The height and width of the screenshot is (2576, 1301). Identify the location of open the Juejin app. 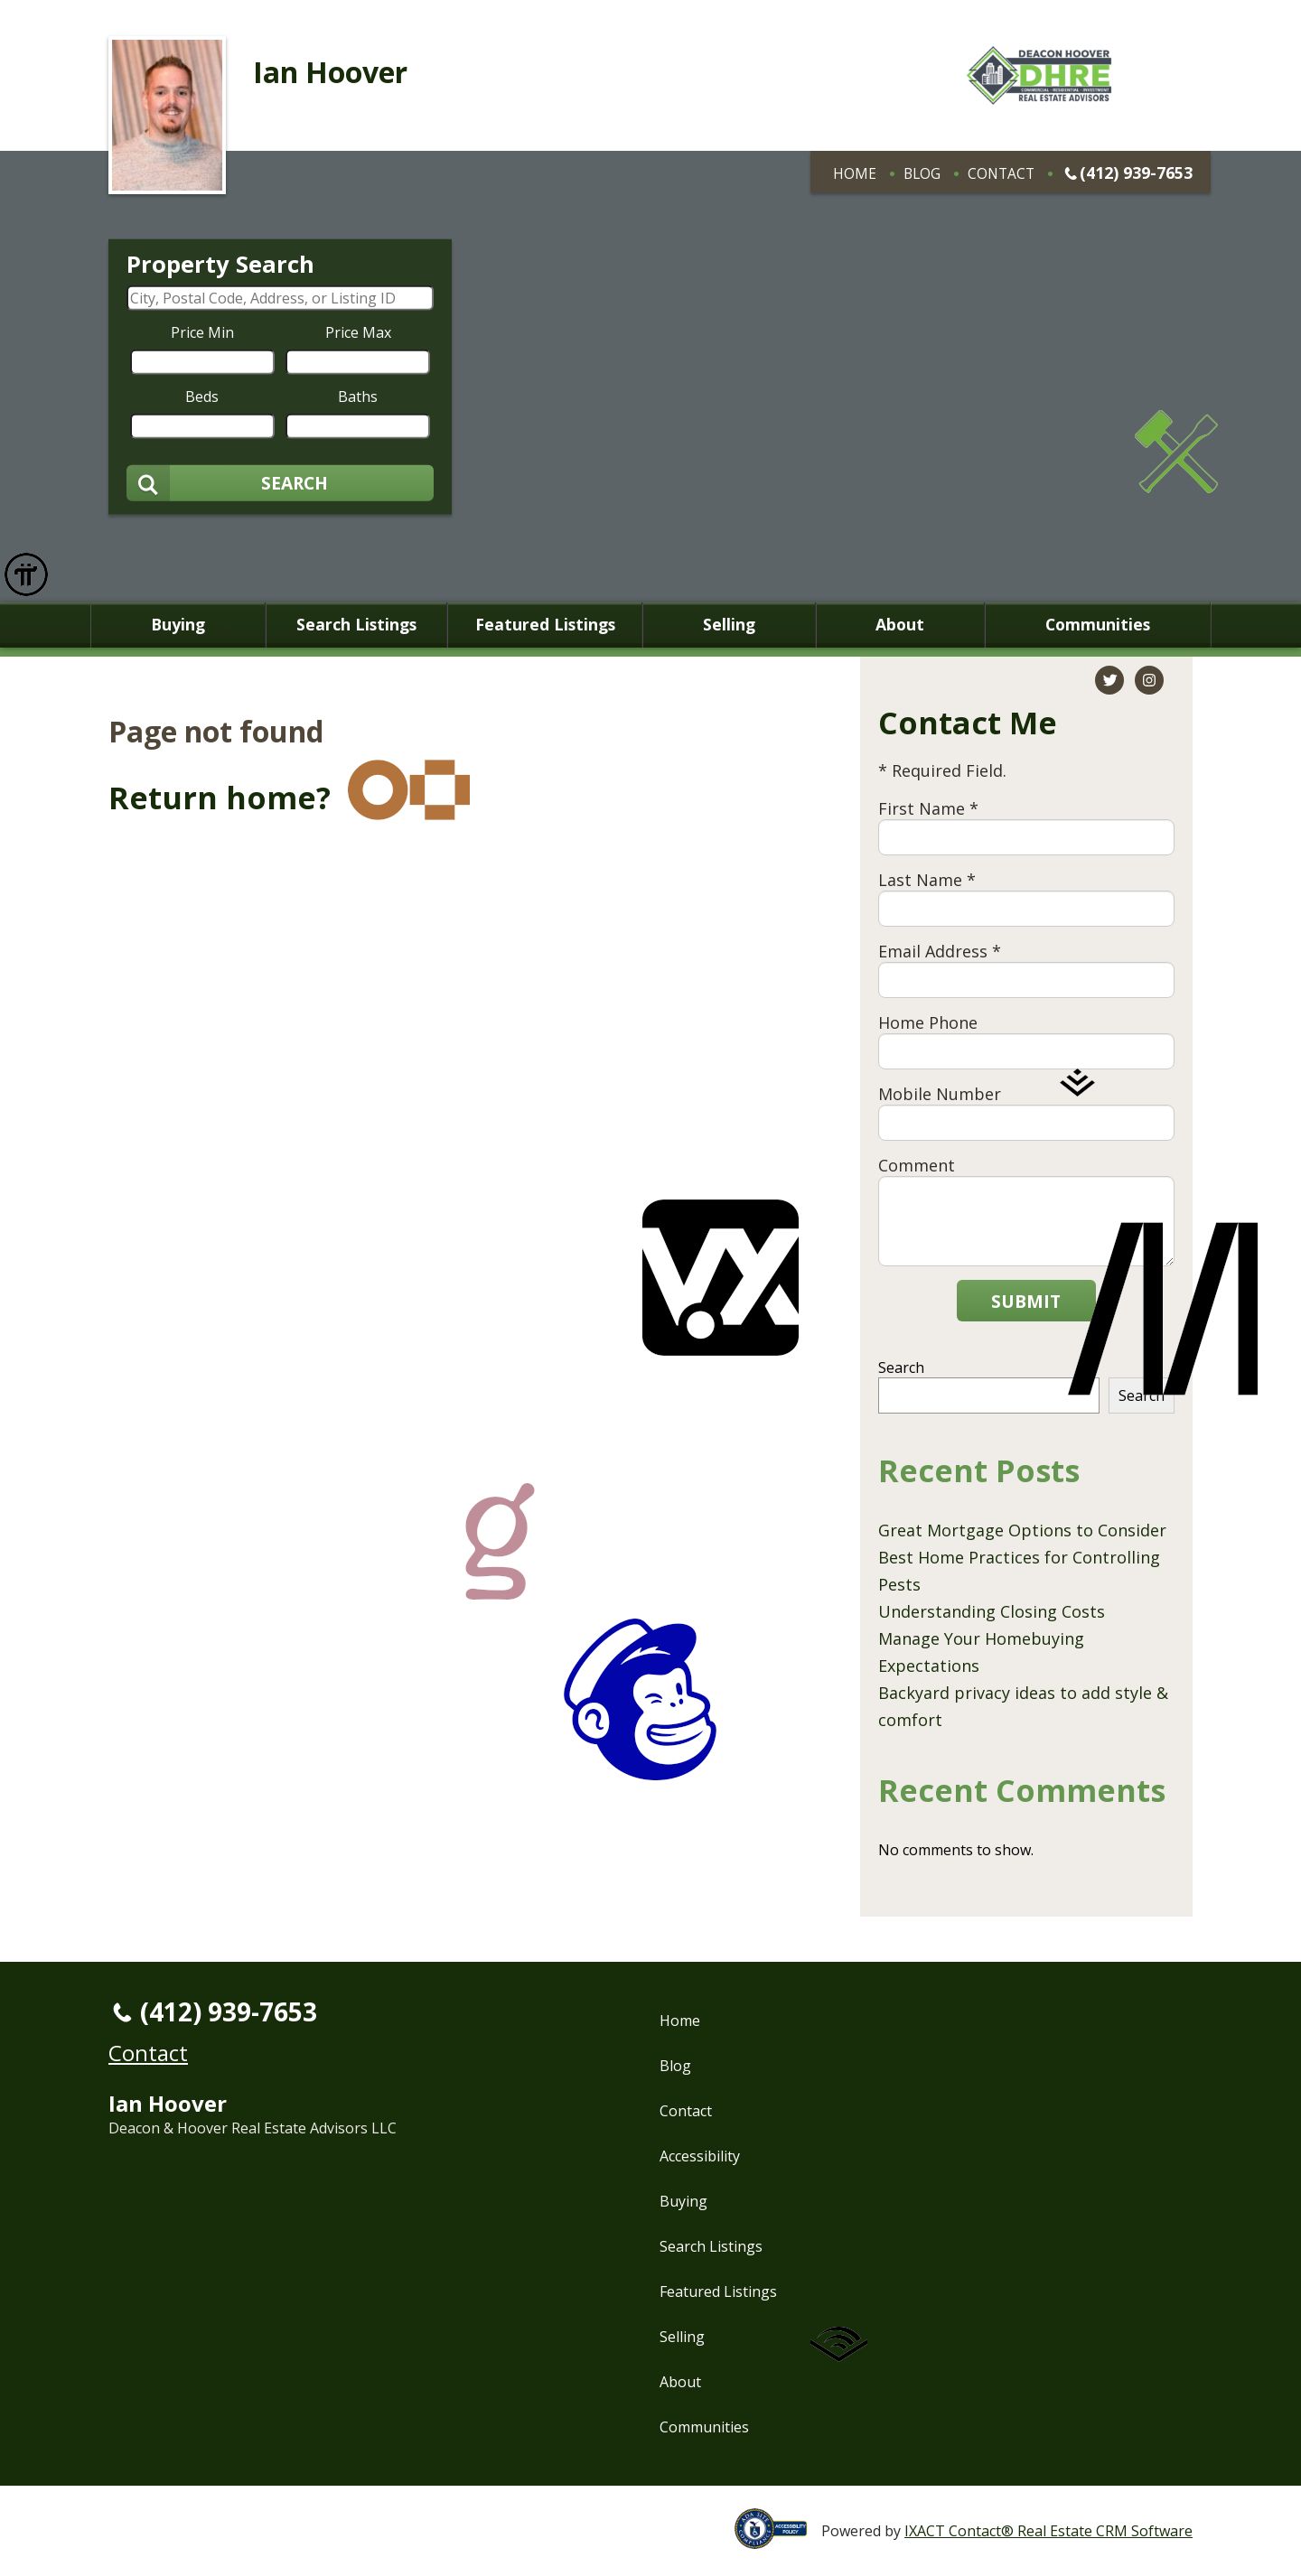
(1077, 1082).